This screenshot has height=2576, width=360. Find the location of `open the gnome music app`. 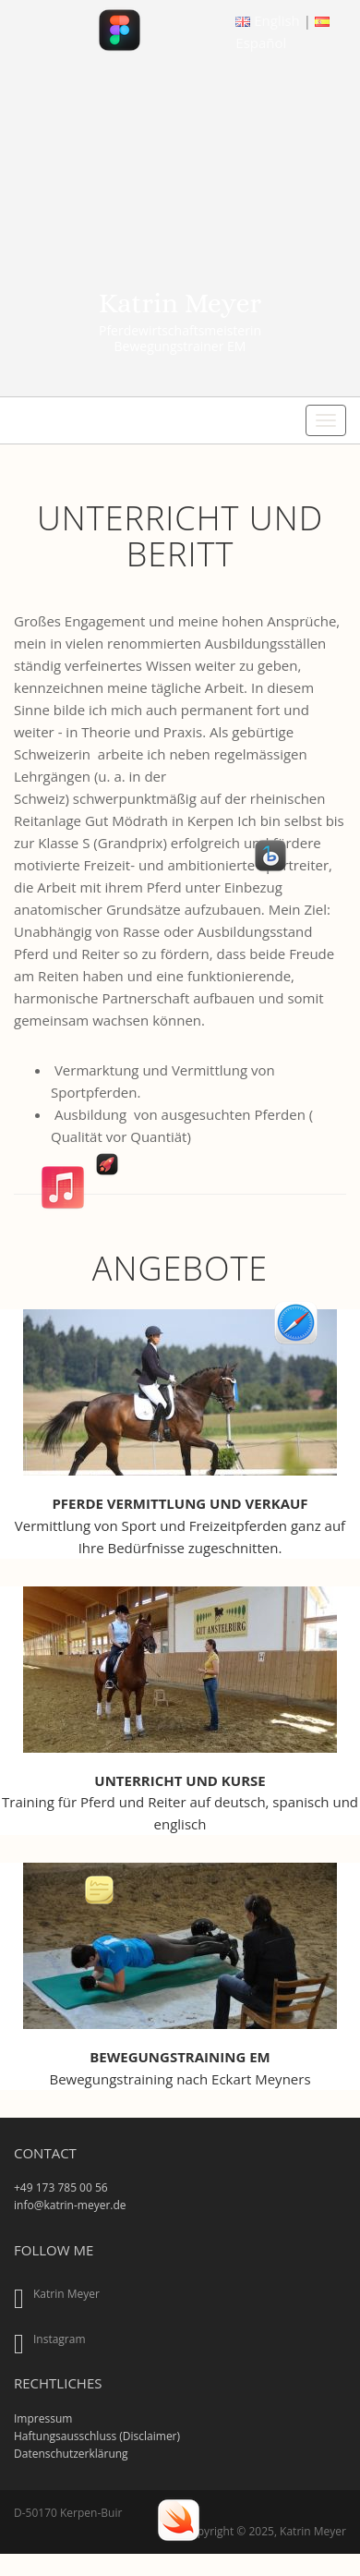

open the gnome music app is located at coordinates (63, 1187).